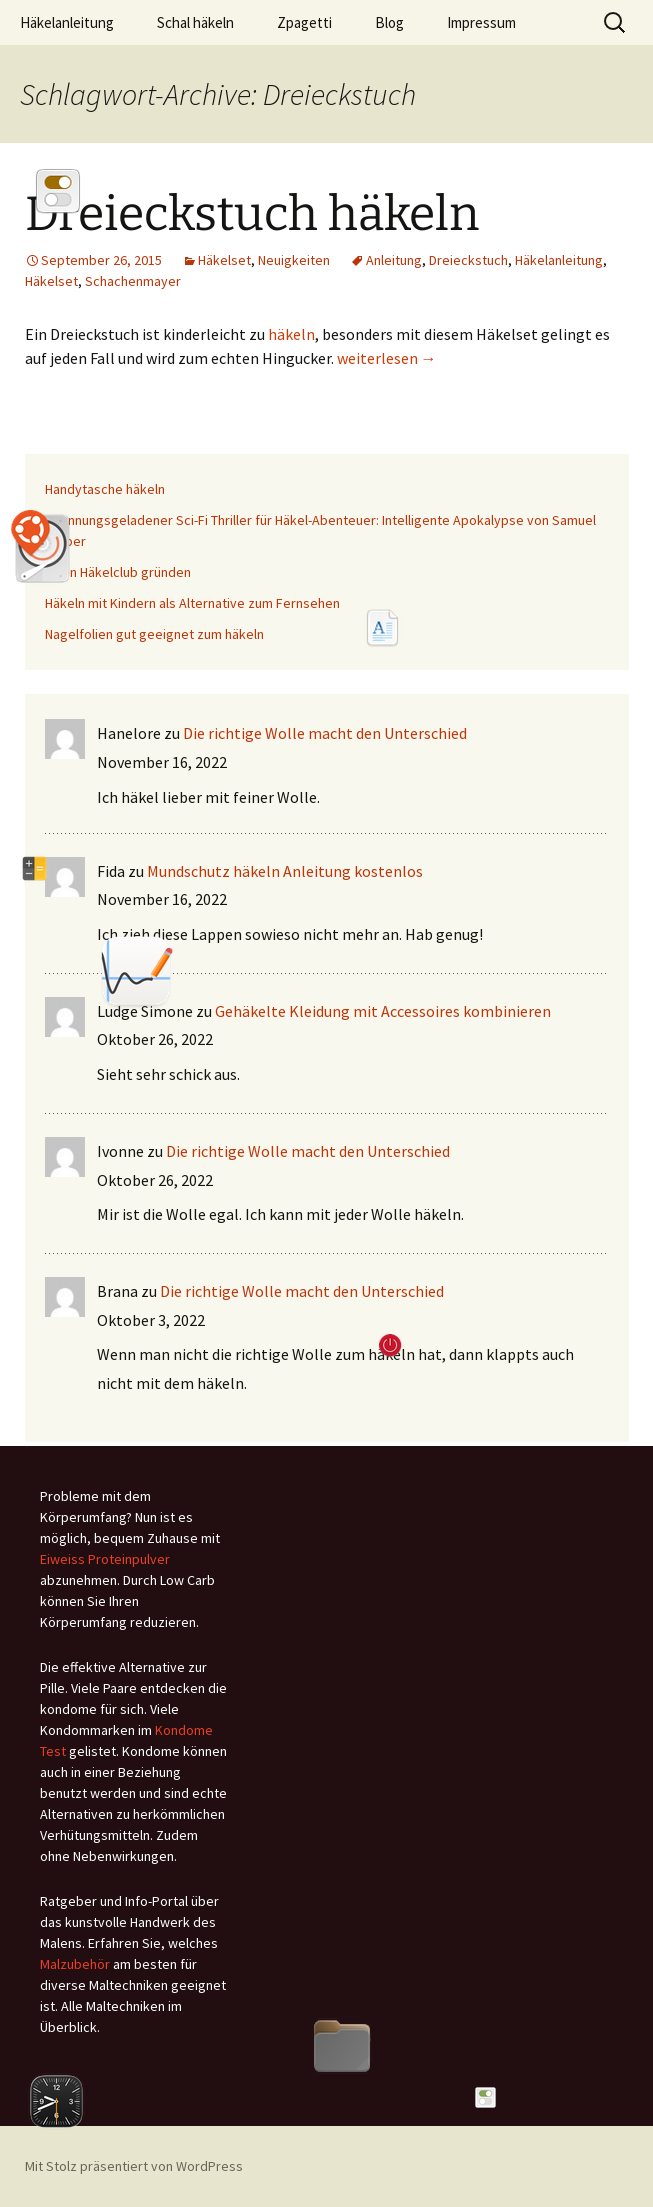 Image resolution: width=653 pixels, height=2207 pixels. What do you see at coordinates (382, 627) in the screenshot?
I see `open a text document` at bounding box center [382, 627].